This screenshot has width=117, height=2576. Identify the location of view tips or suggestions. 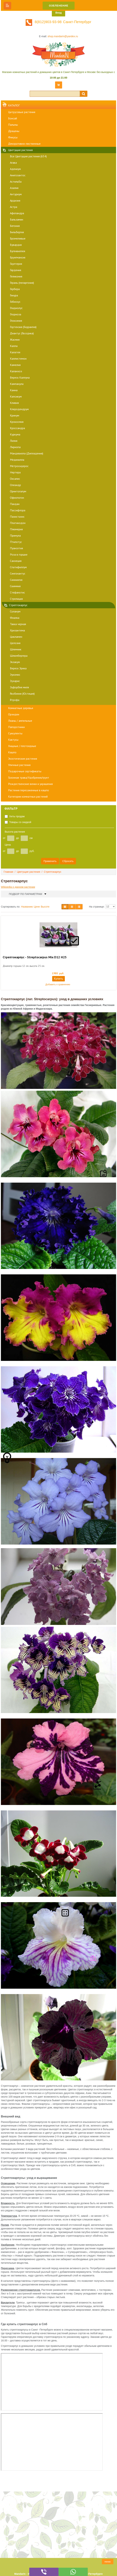
(7, 1457).